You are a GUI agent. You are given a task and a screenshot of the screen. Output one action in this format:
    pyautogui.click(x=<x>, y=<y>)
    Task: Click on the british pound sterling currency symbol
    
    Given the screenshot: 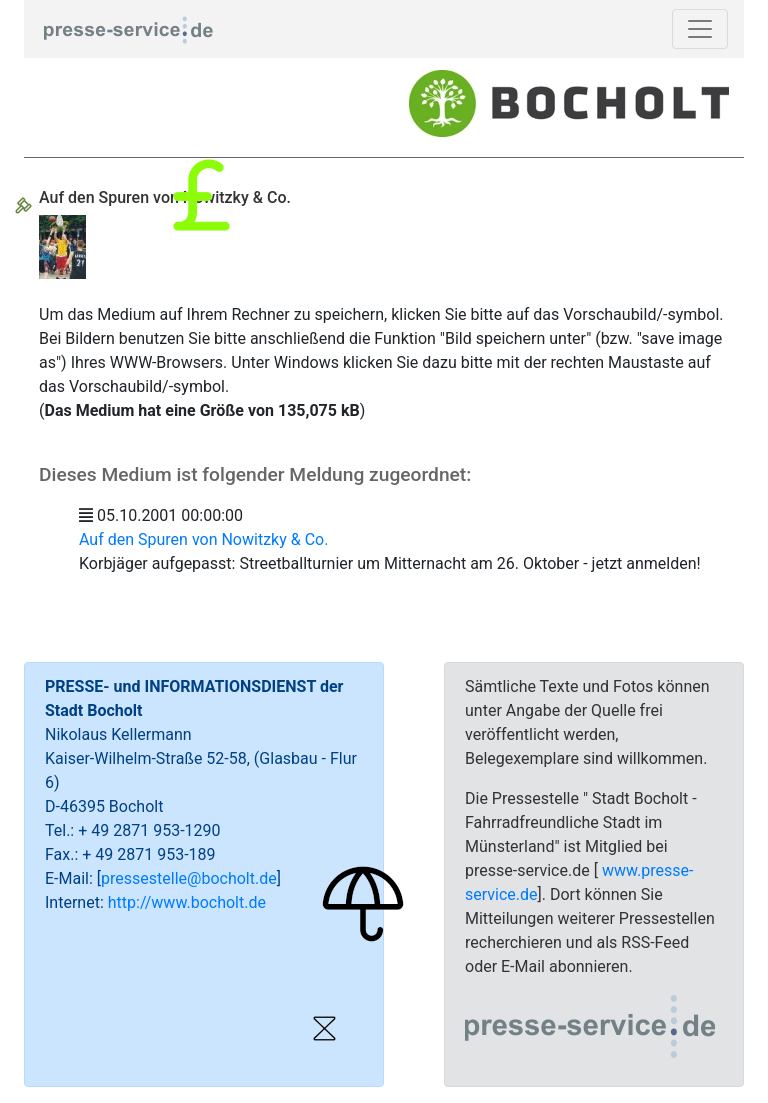 What is the action you would take?
    pyautogui.click(x=204, y=196)
    